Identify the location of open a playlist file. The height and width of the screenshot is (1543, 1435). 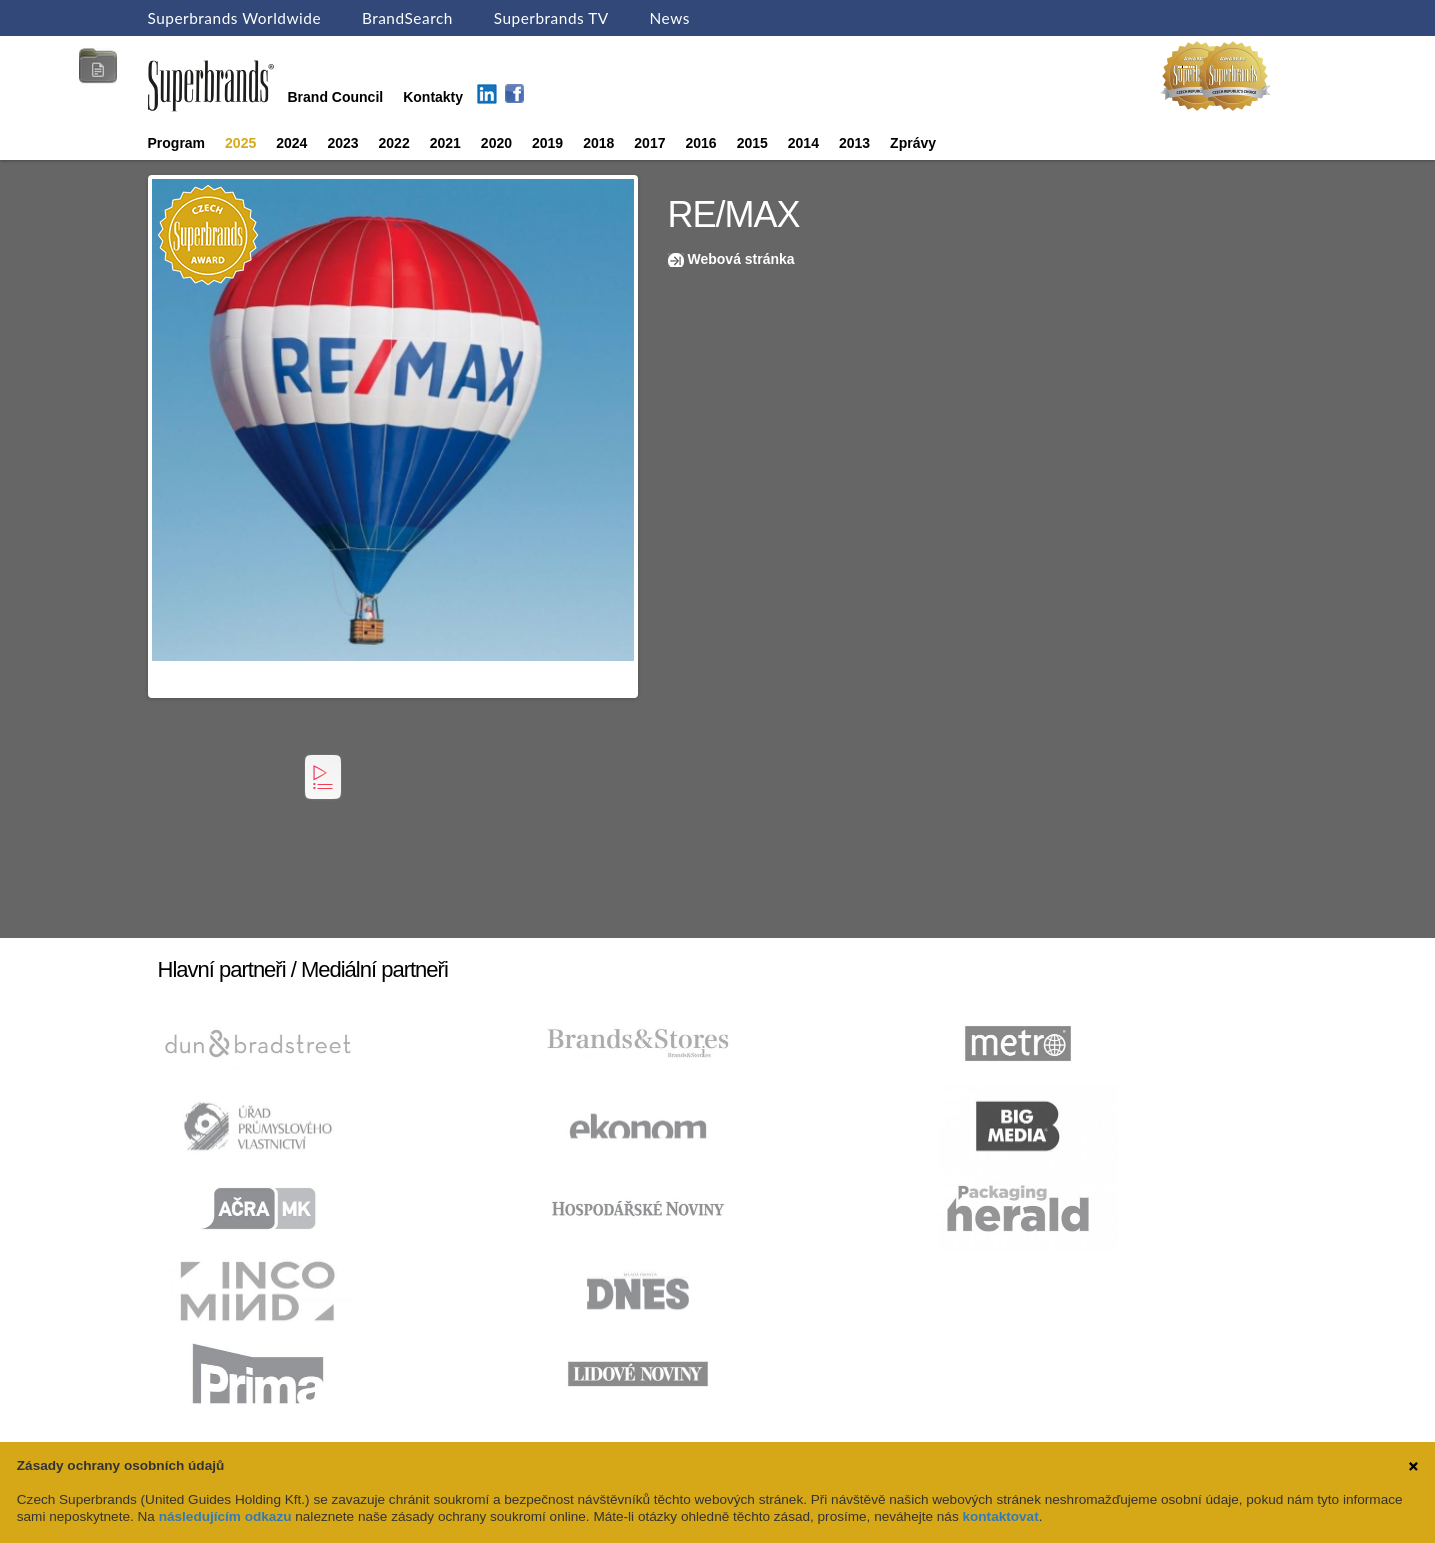
(323, 777).